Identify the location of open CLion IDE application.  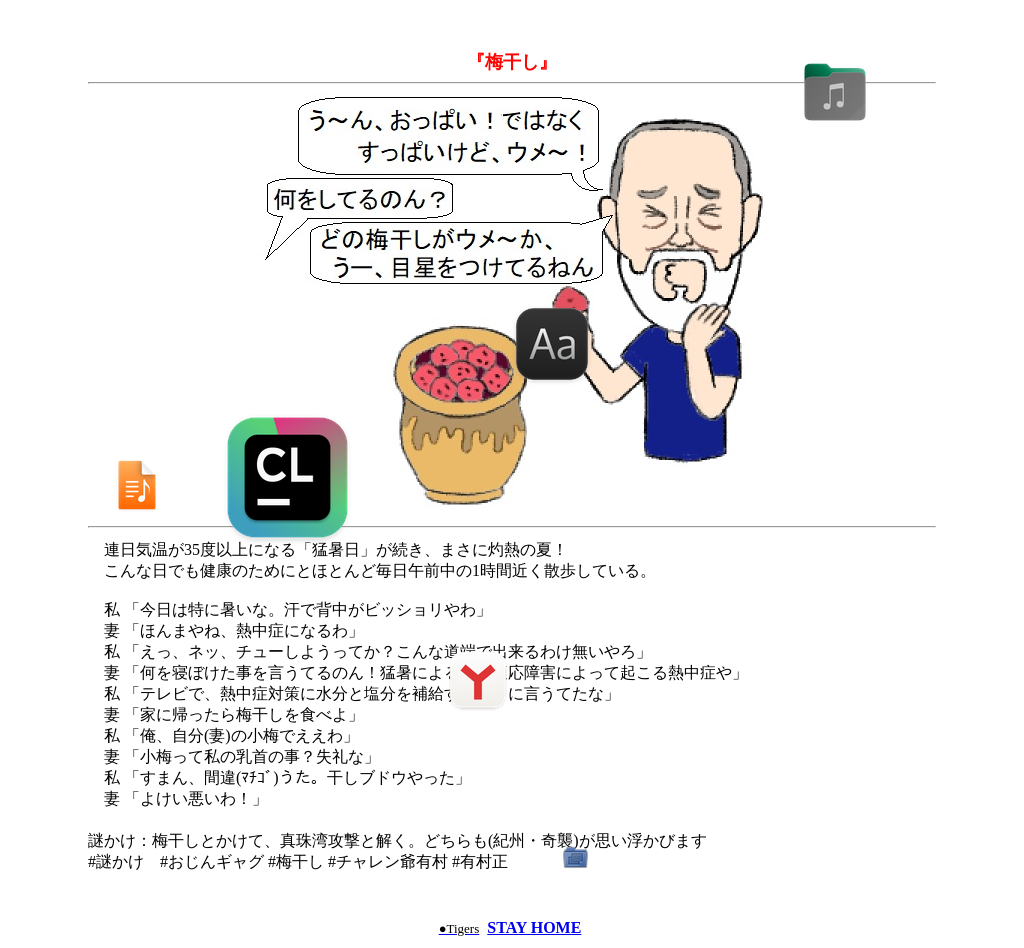
(287, 477).